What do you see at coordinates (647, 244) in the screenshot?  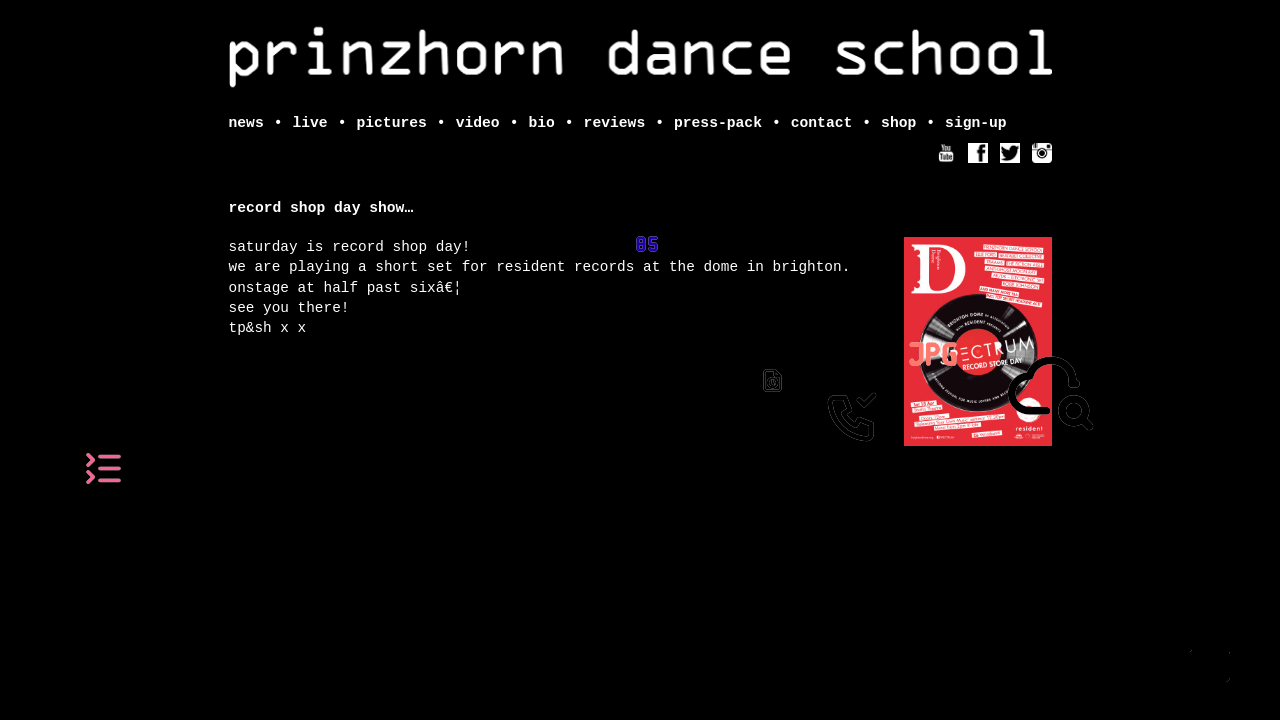 I see `displays the number 85 as a badge or counter` at bounding box center [647, 244].